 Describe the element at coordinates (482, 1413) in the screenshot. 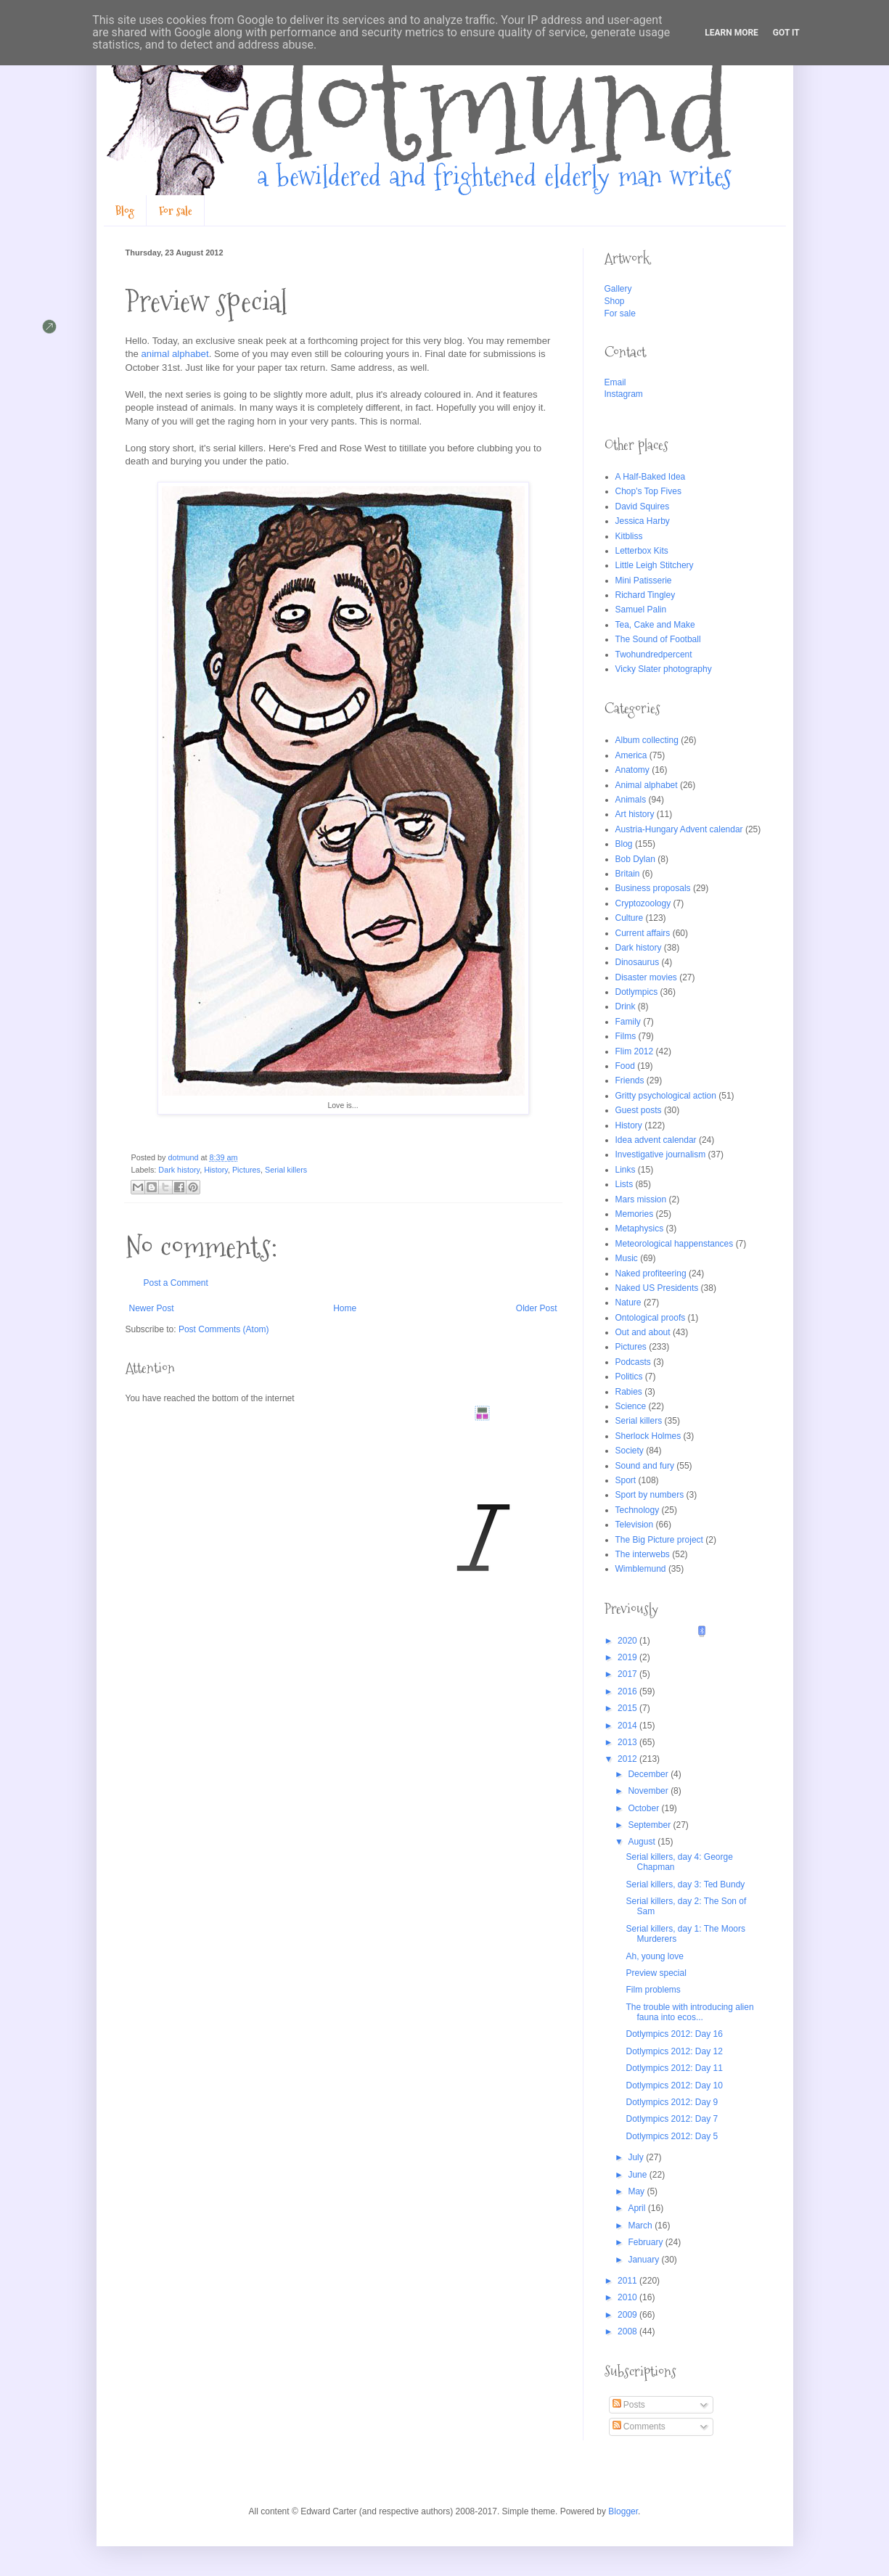

I see `select all items in the current view` at that location.